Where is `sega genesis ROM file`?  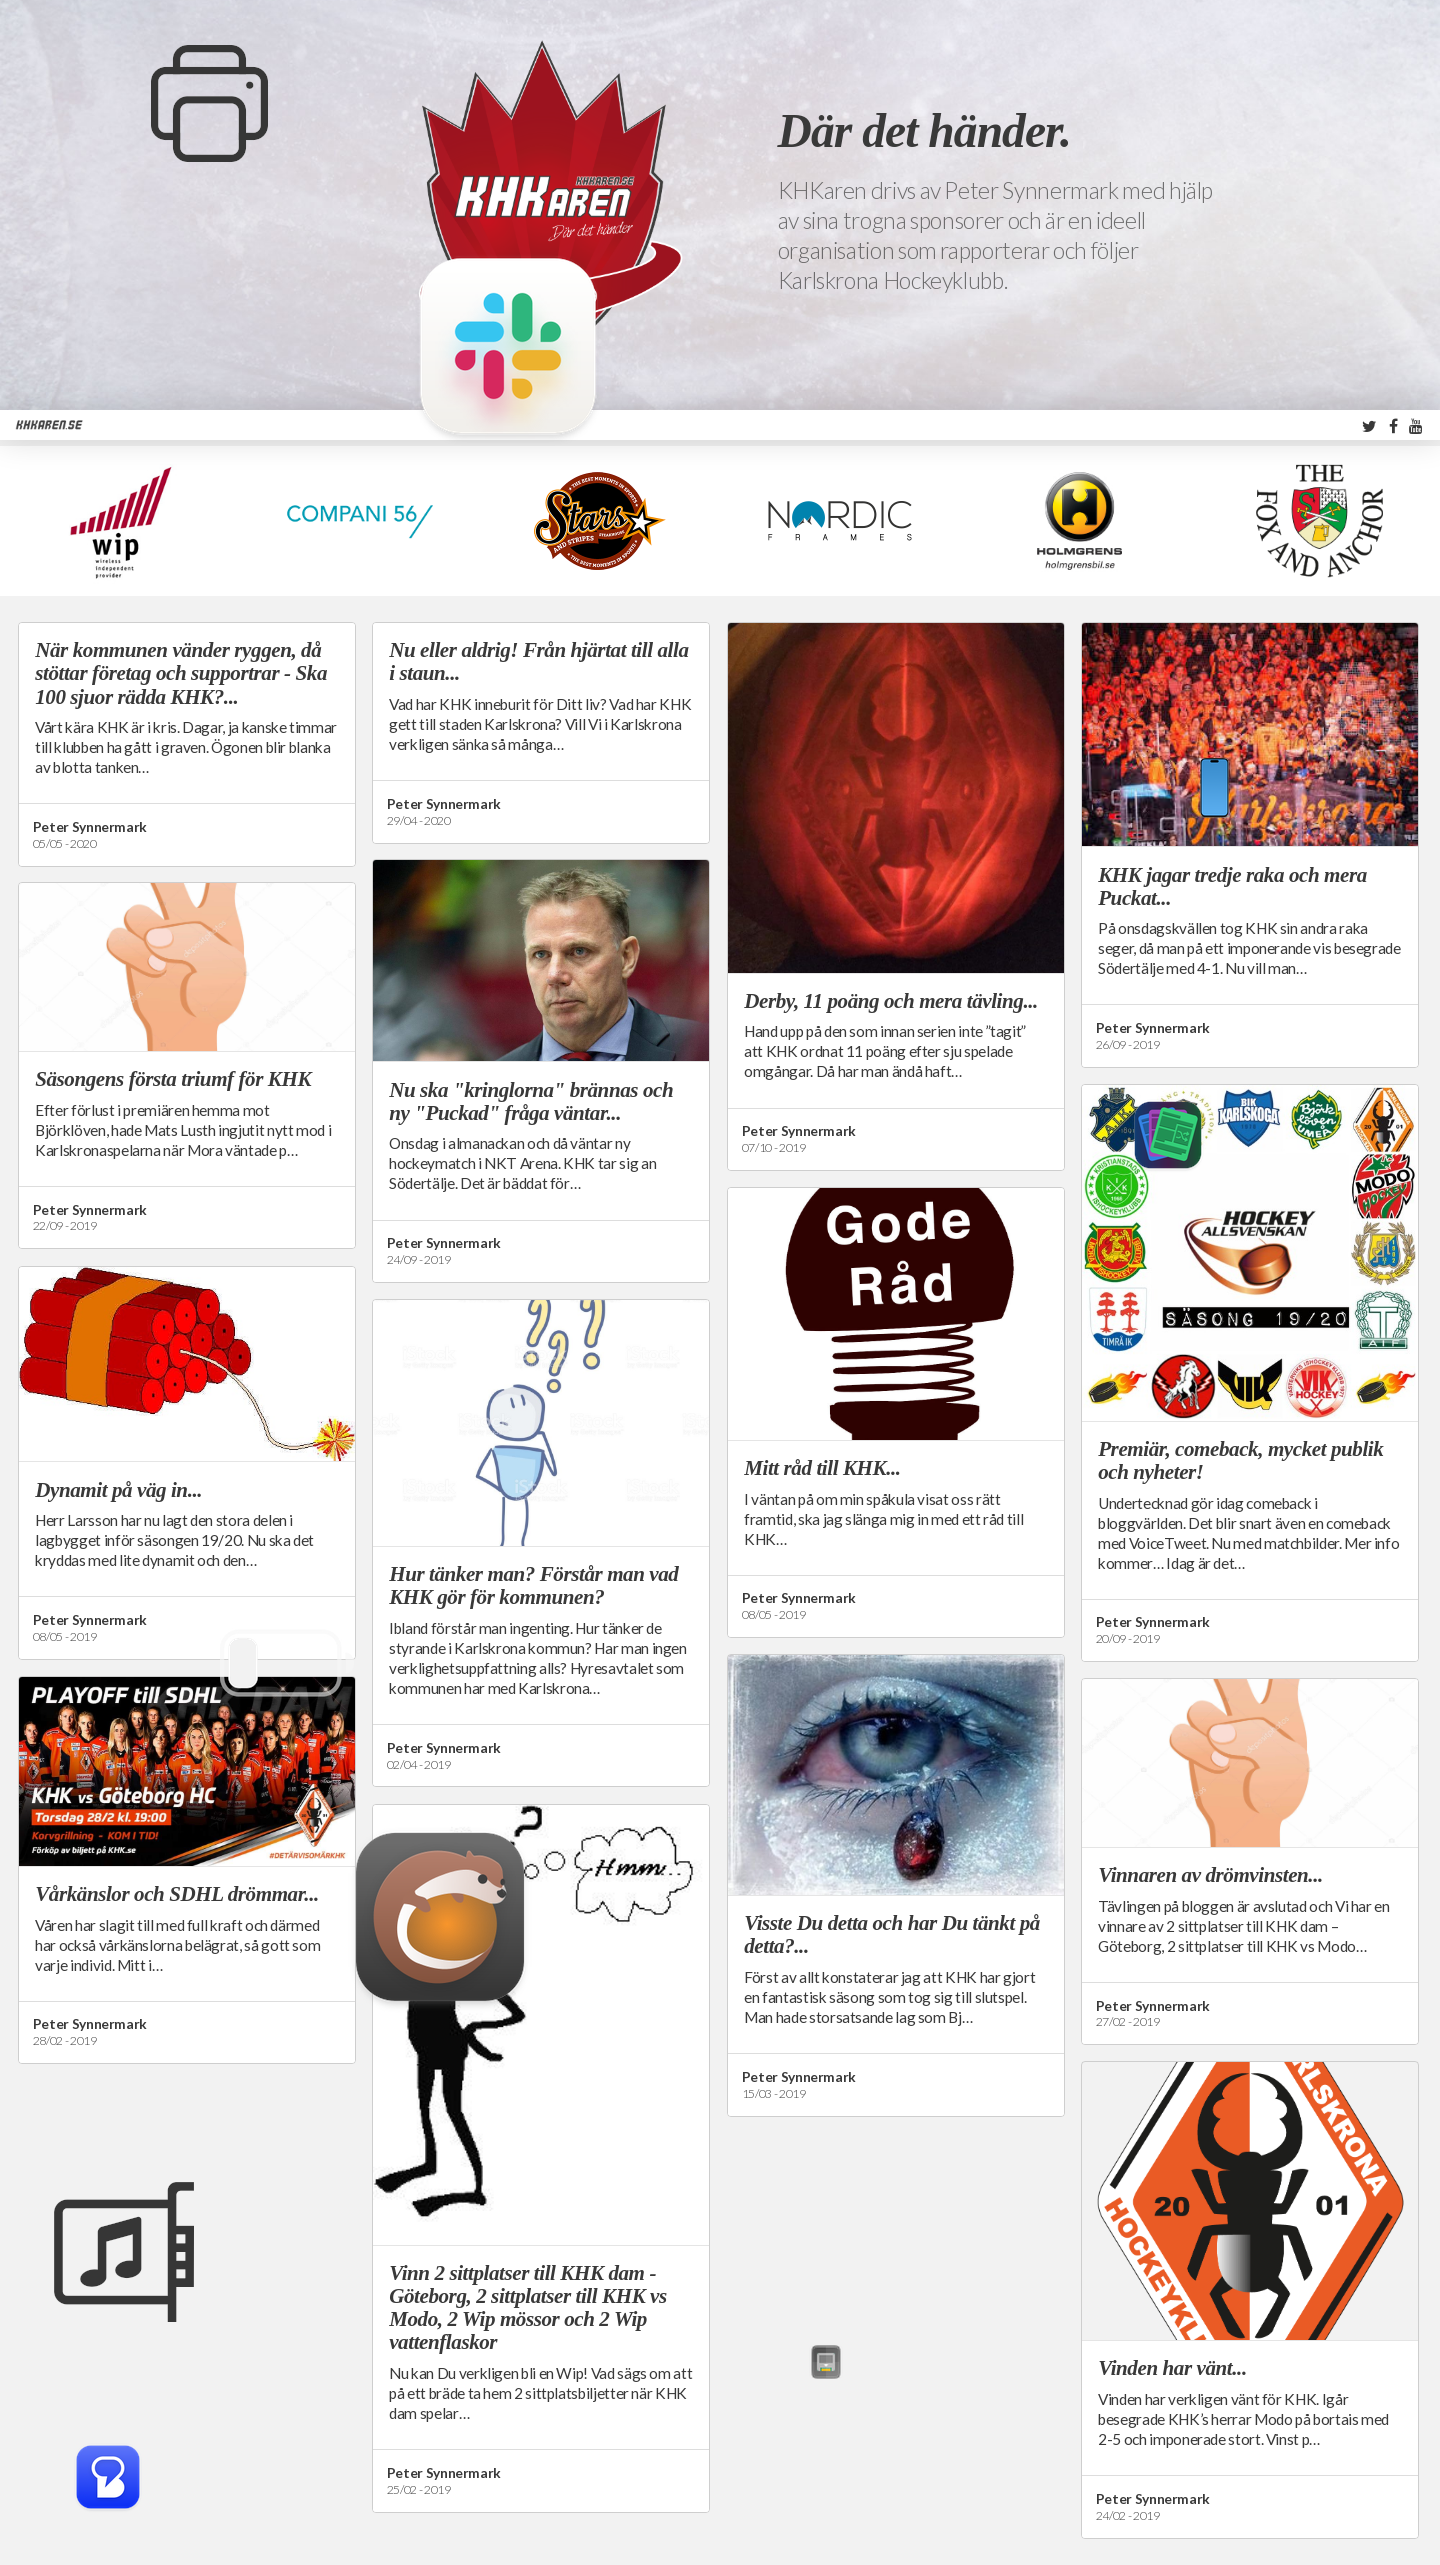
sega genesis ROM file is located at coordinates (826, 2362).